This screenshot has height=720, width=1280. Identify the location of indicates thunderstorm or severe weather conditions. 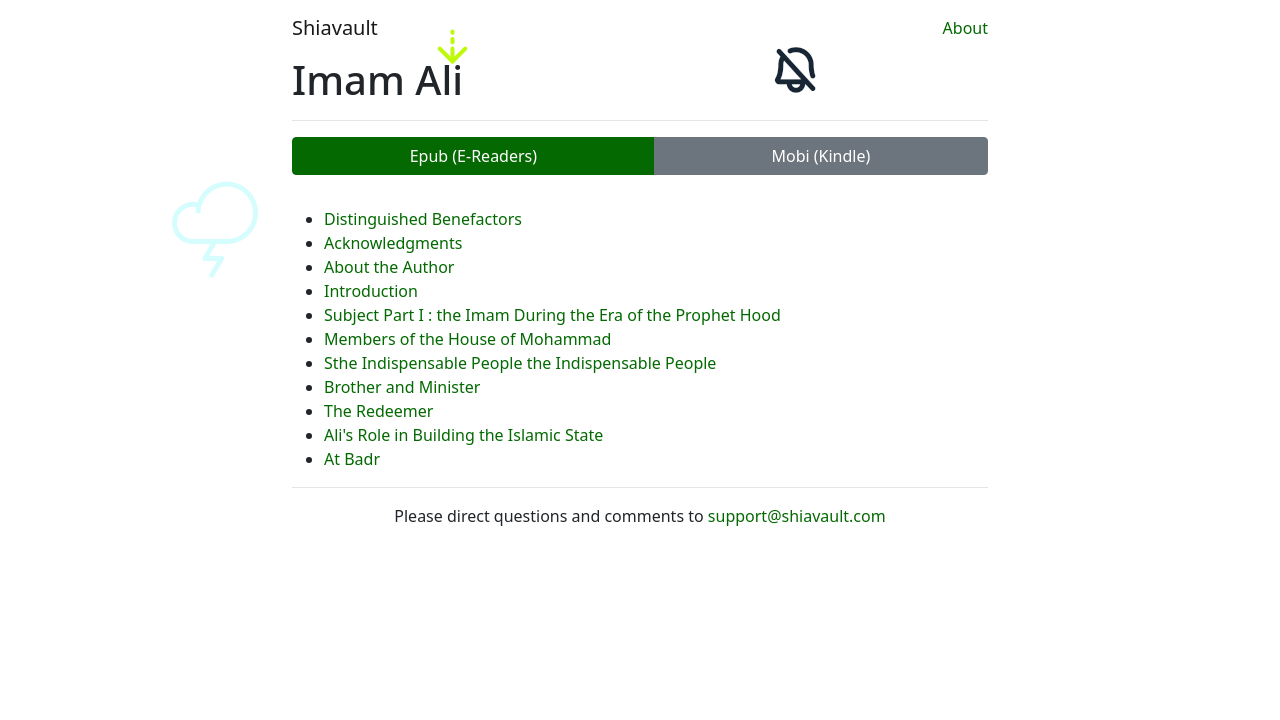
(215, 228).